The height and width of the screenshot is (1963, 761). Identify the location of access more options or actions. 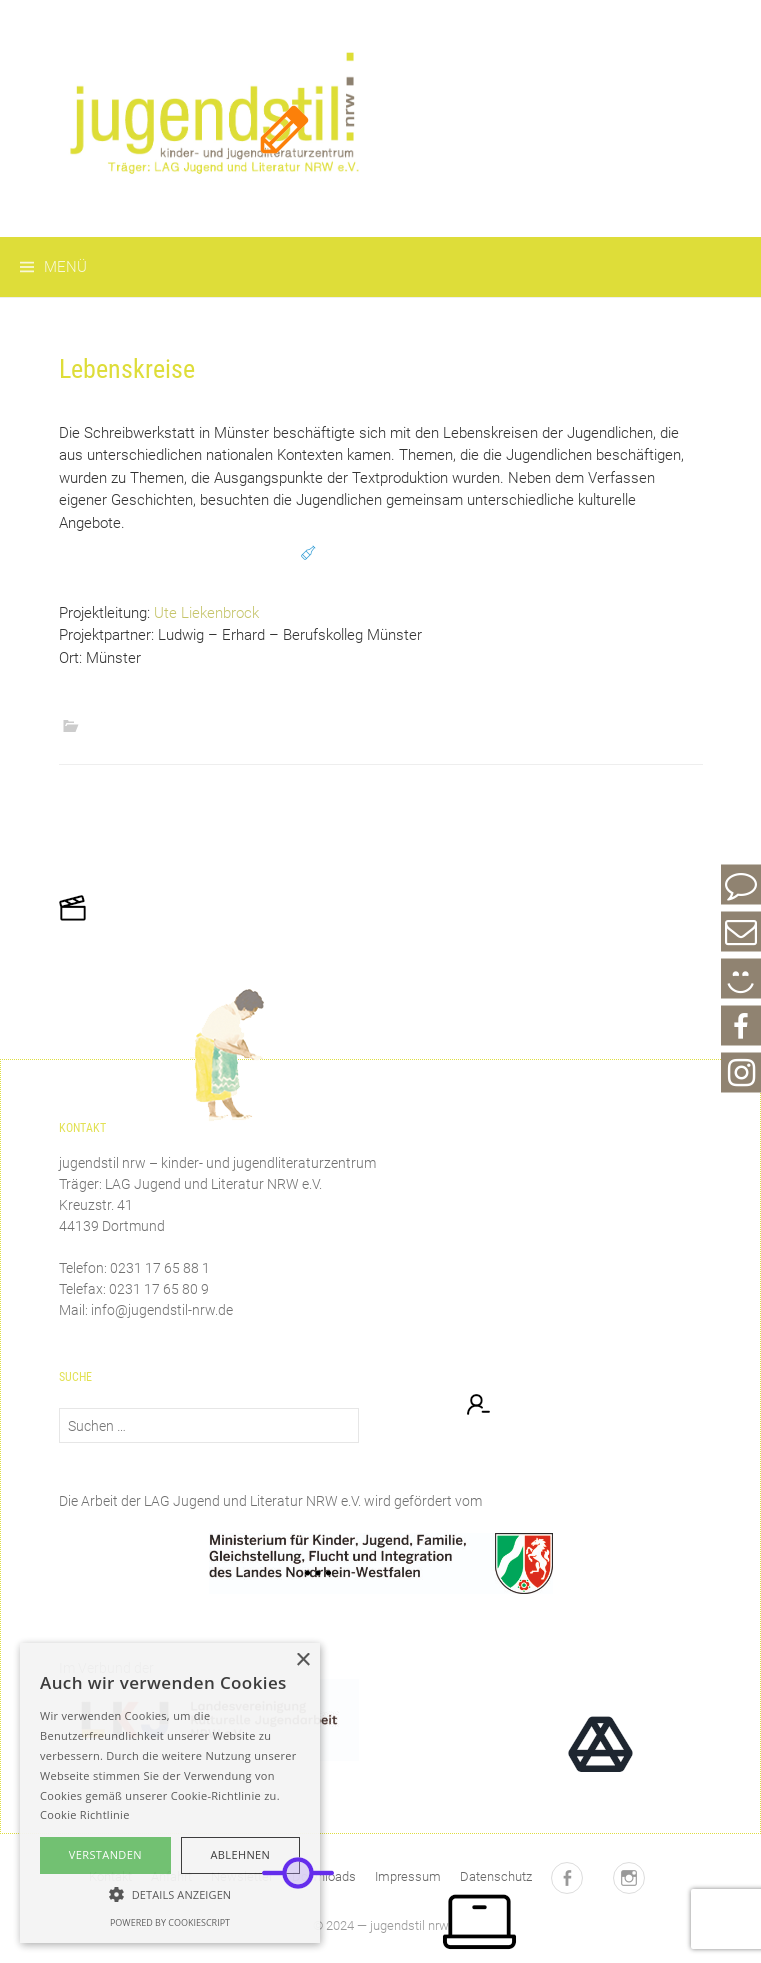
(318, 1573).